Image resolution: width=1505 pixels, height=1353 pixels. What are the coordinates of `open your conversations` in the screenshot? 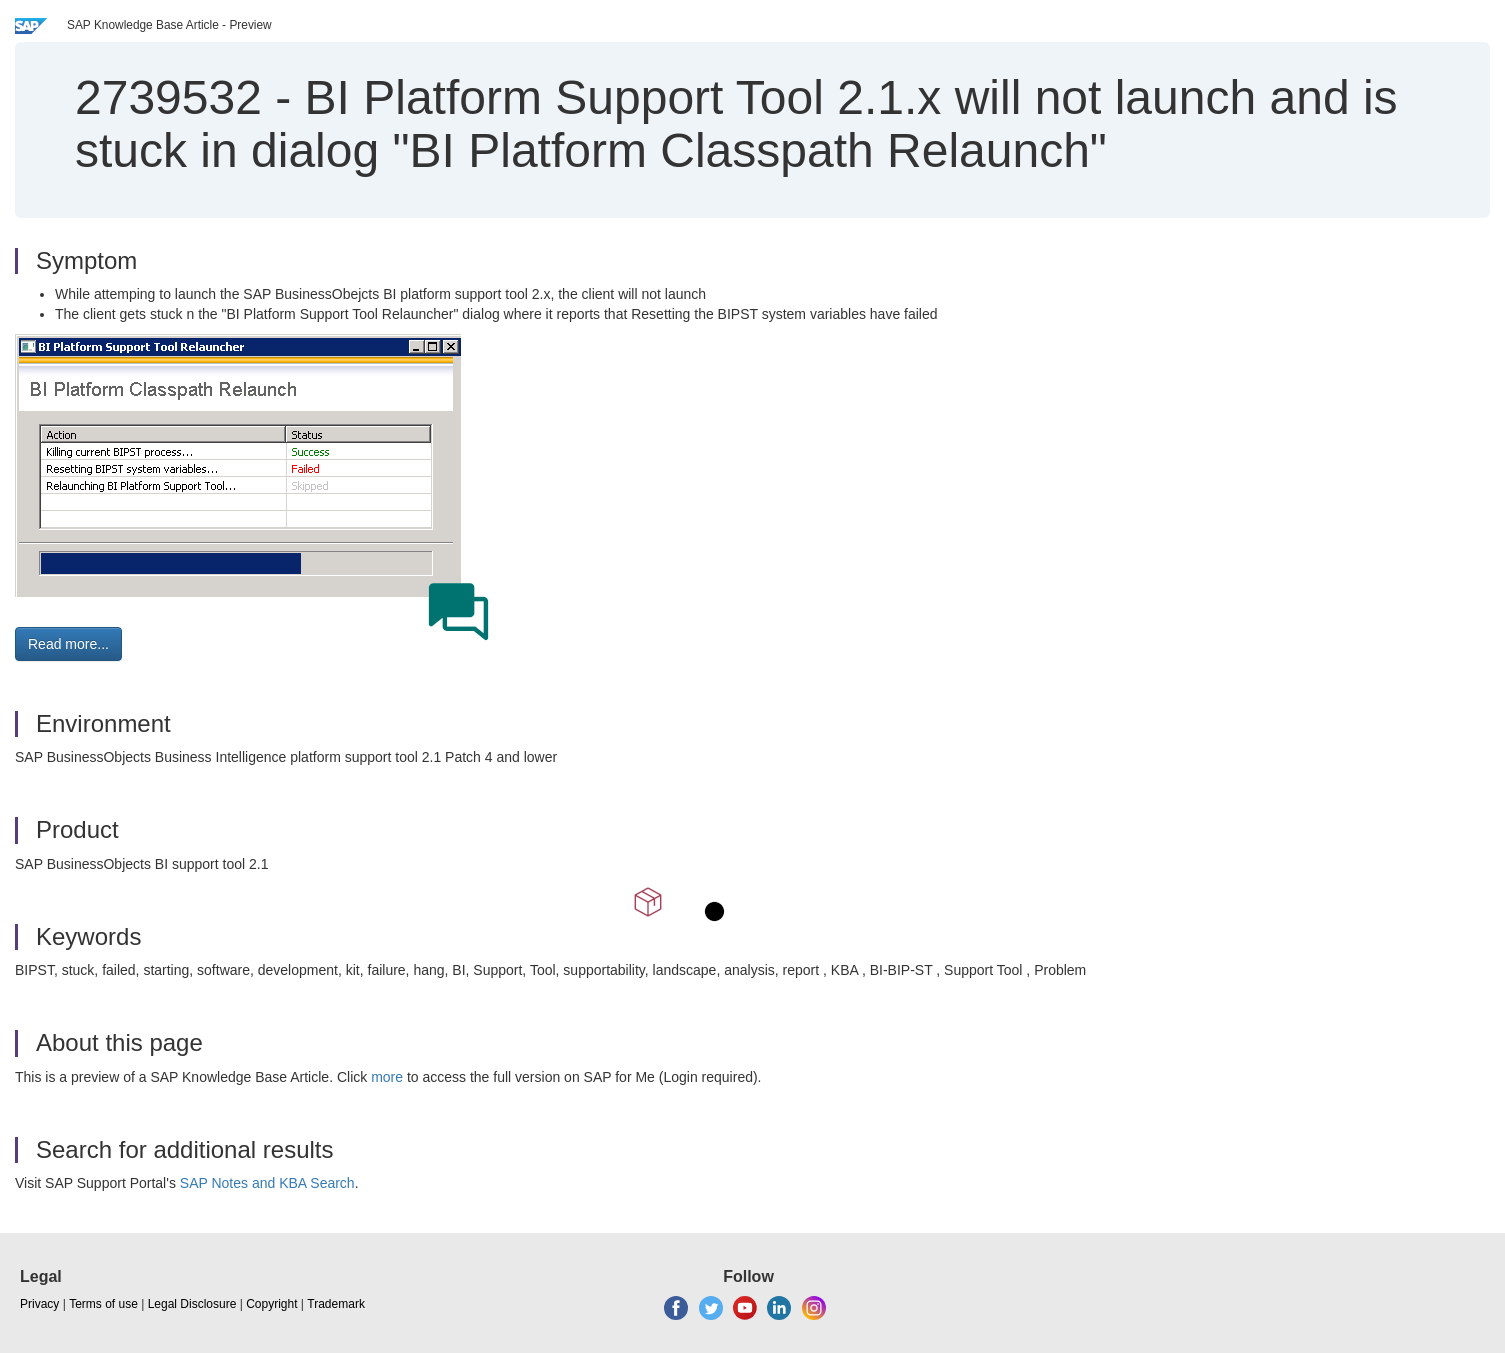 It's located at (458, 610).